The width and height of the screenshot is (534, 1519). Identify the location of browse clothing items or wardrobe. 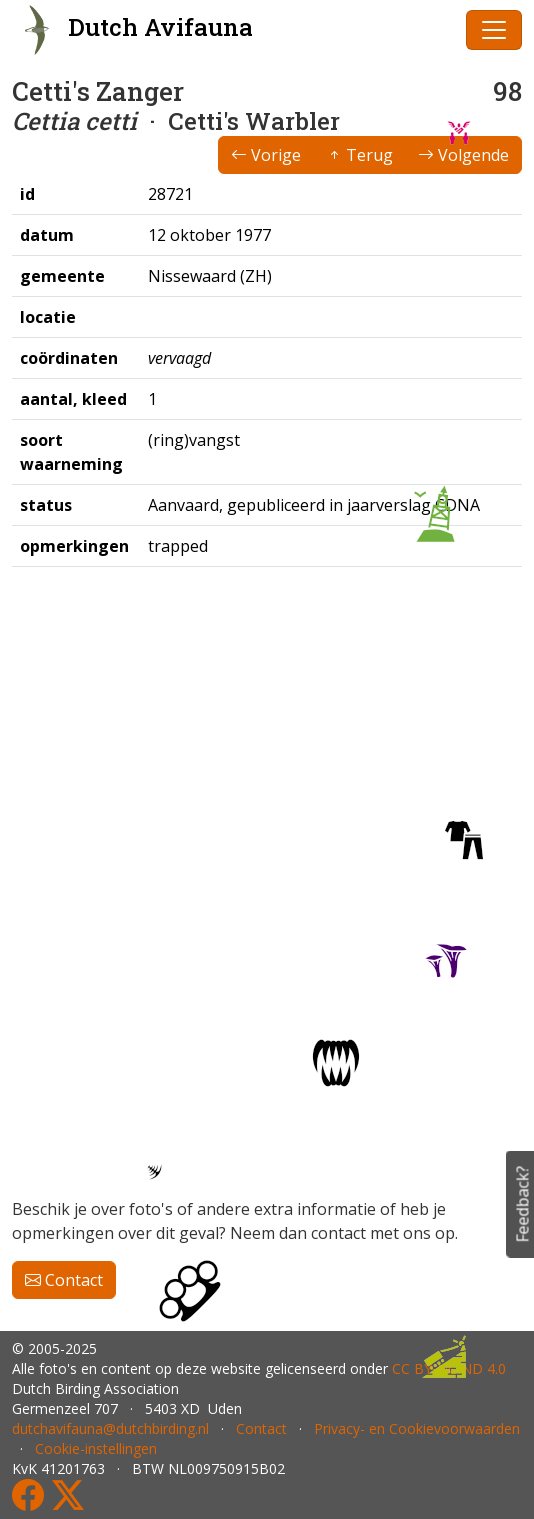
(464, 840).